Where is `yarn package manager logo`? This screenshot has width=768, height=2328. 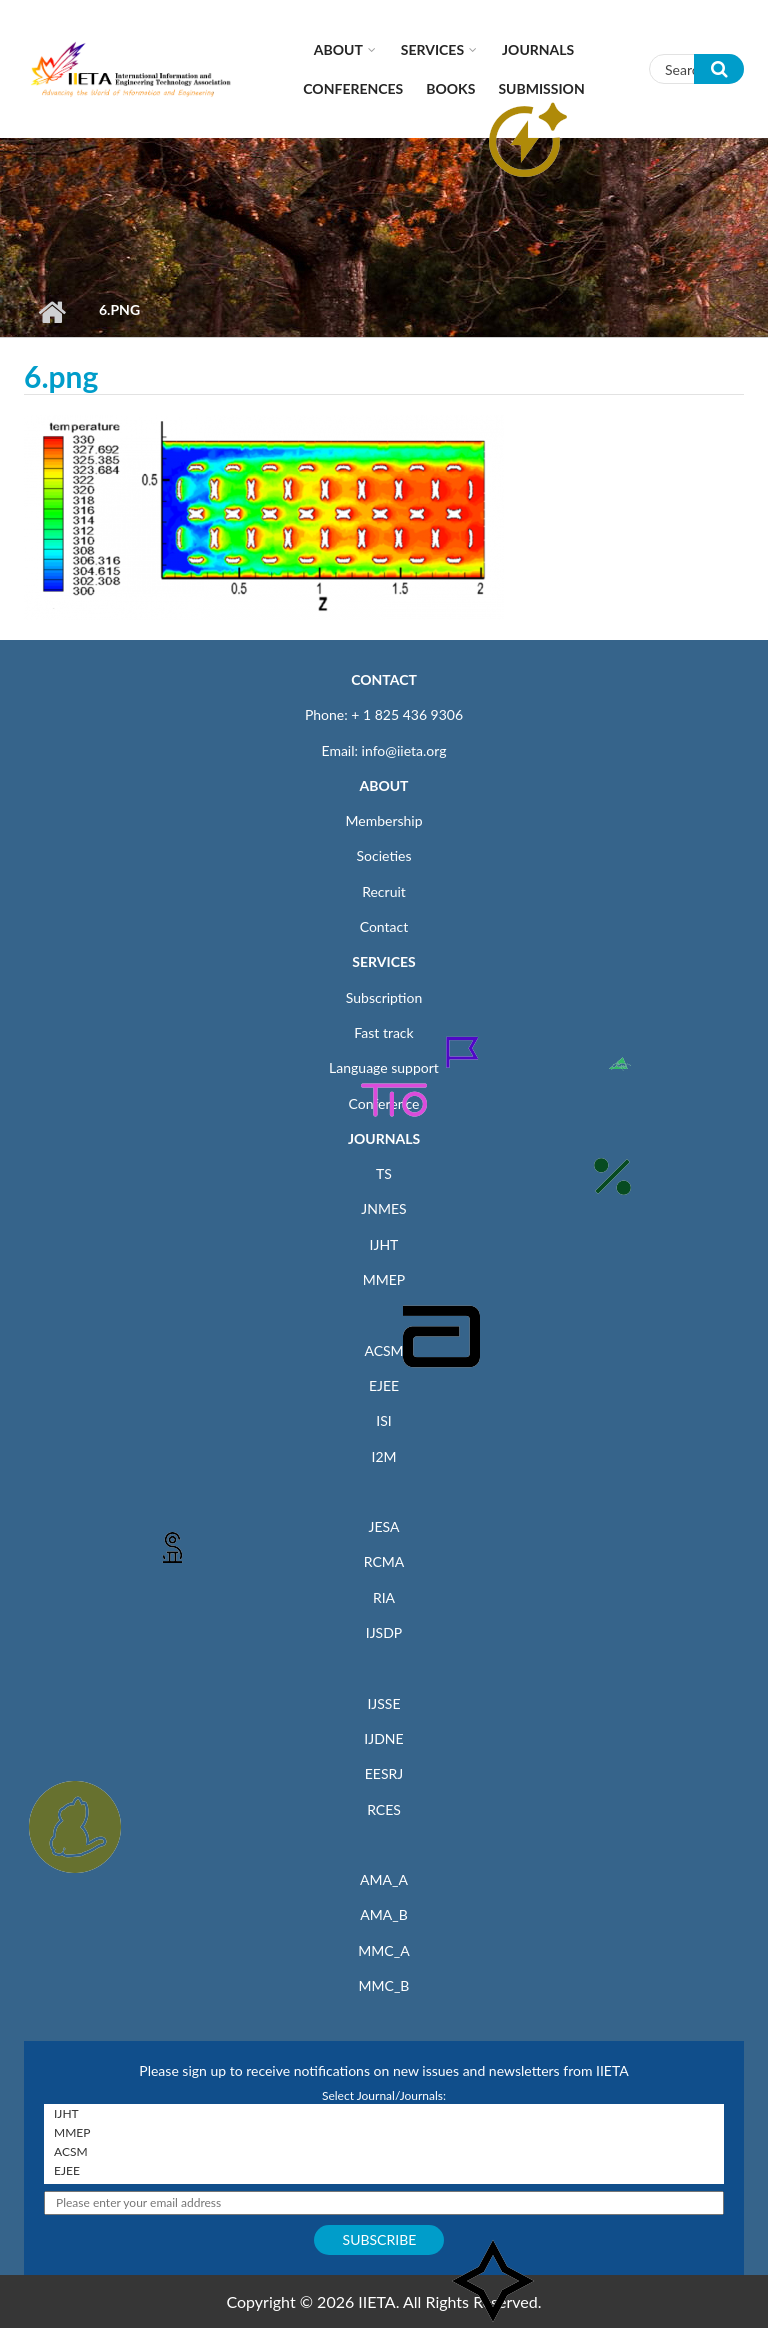
yarn package manager logo is located at coordinates (75, 1827).